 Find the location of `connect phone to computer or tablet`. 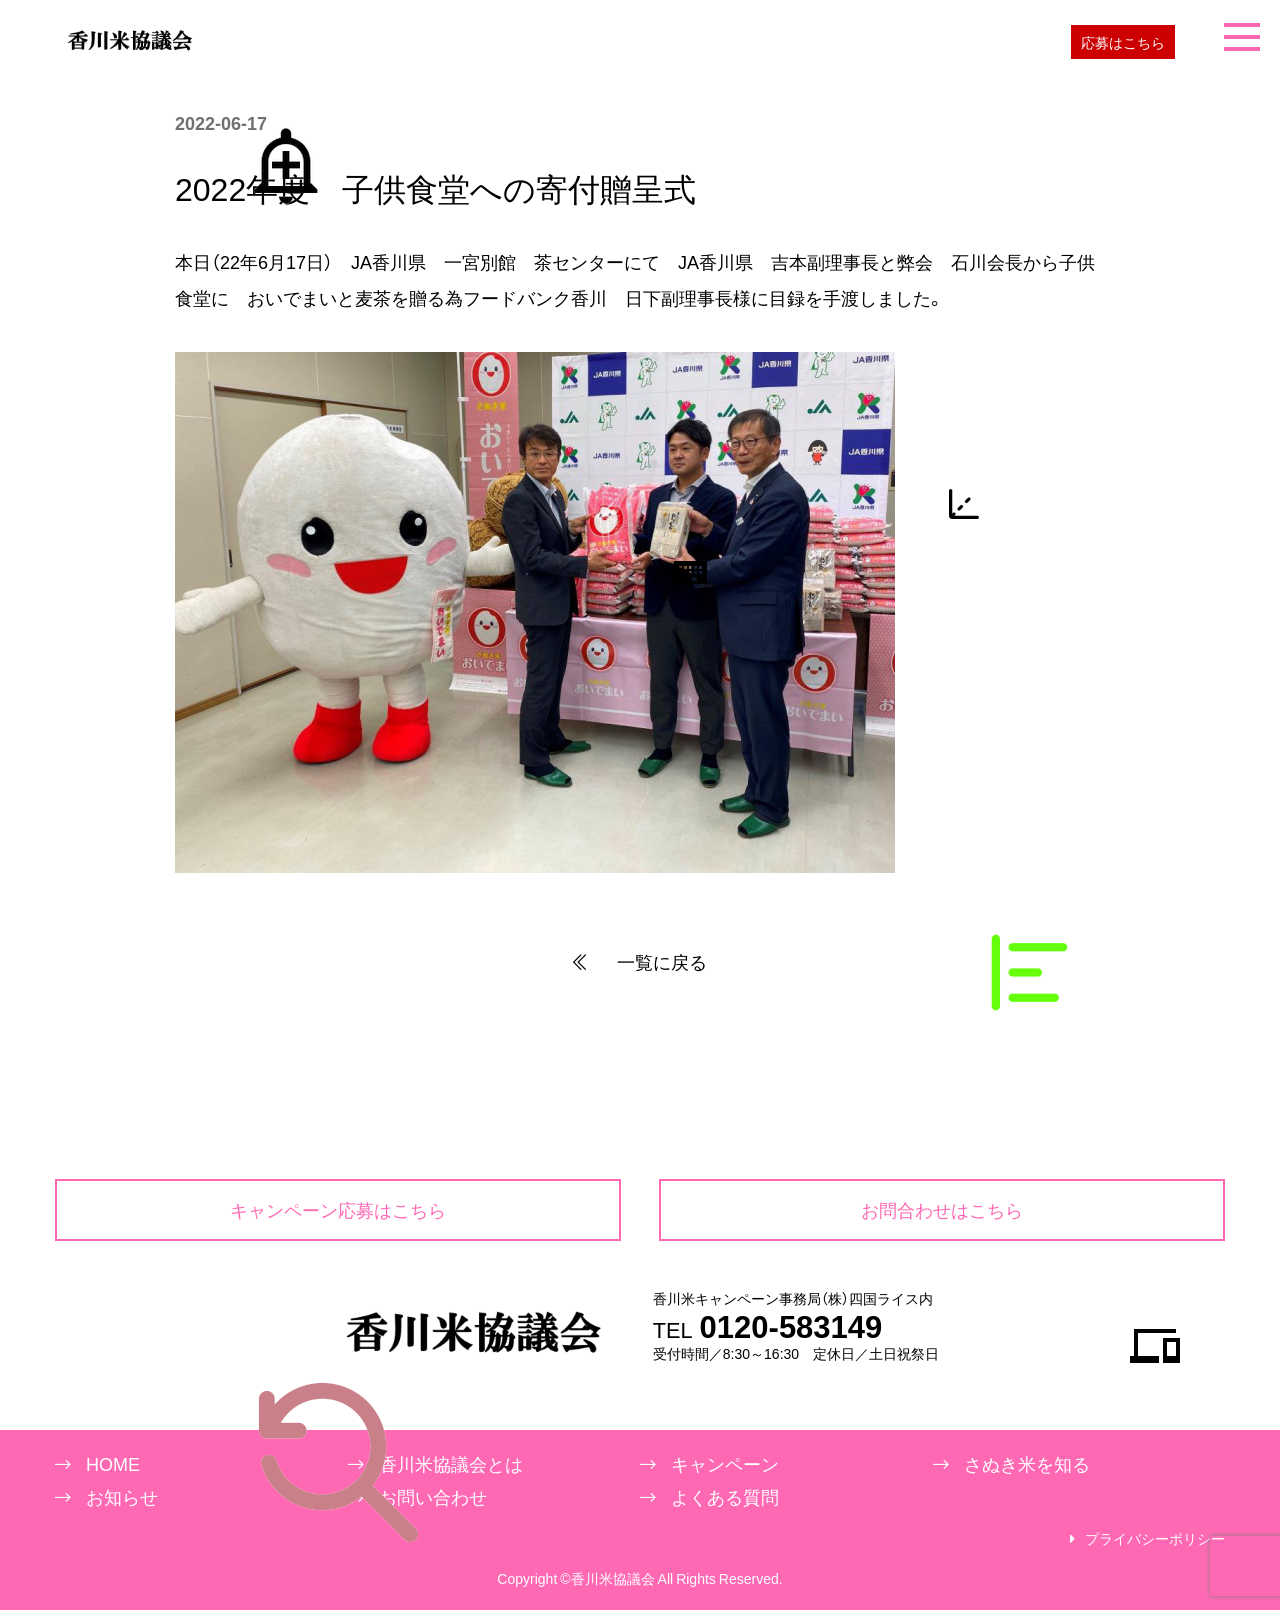

connect phone to computer or tablet is located at coordinates (1155, 1346).